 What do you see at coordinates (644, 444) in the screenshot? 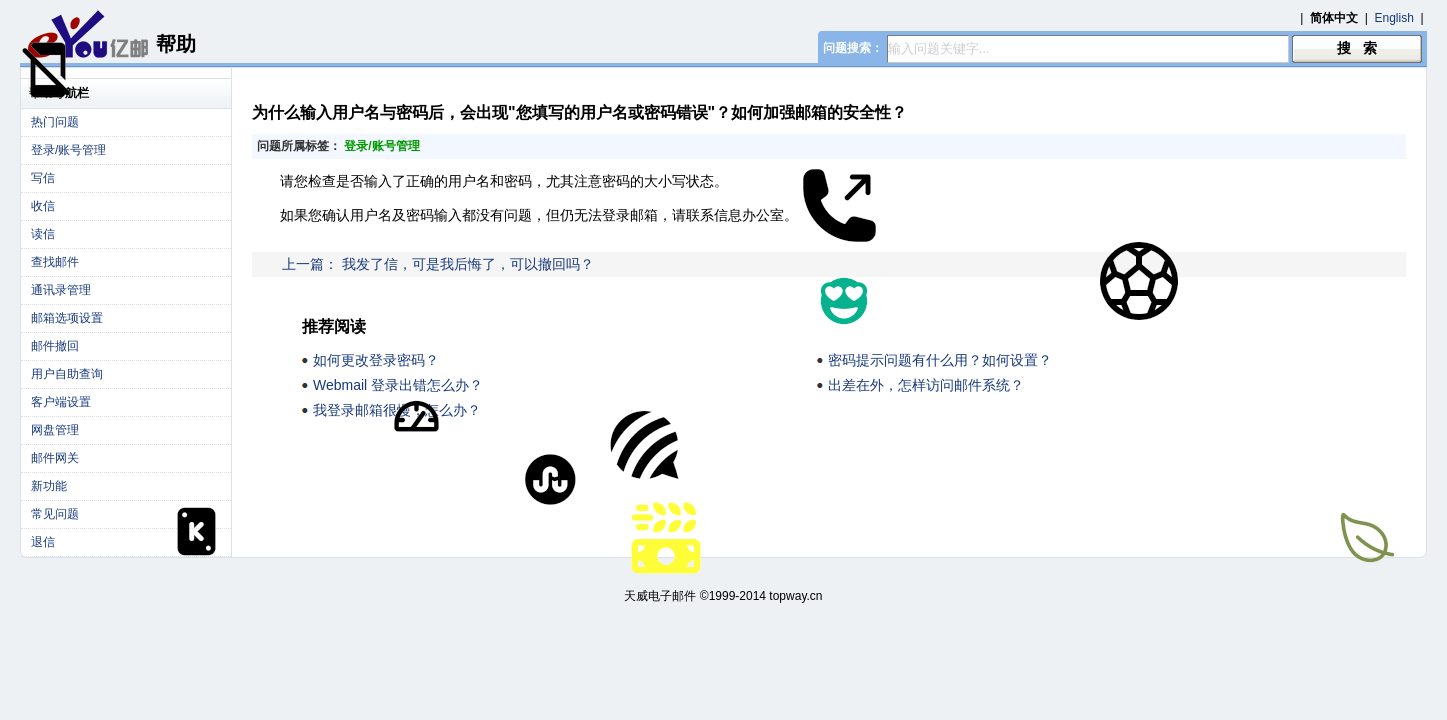
I see `forumbee logo` at bounding box center [644, 444].